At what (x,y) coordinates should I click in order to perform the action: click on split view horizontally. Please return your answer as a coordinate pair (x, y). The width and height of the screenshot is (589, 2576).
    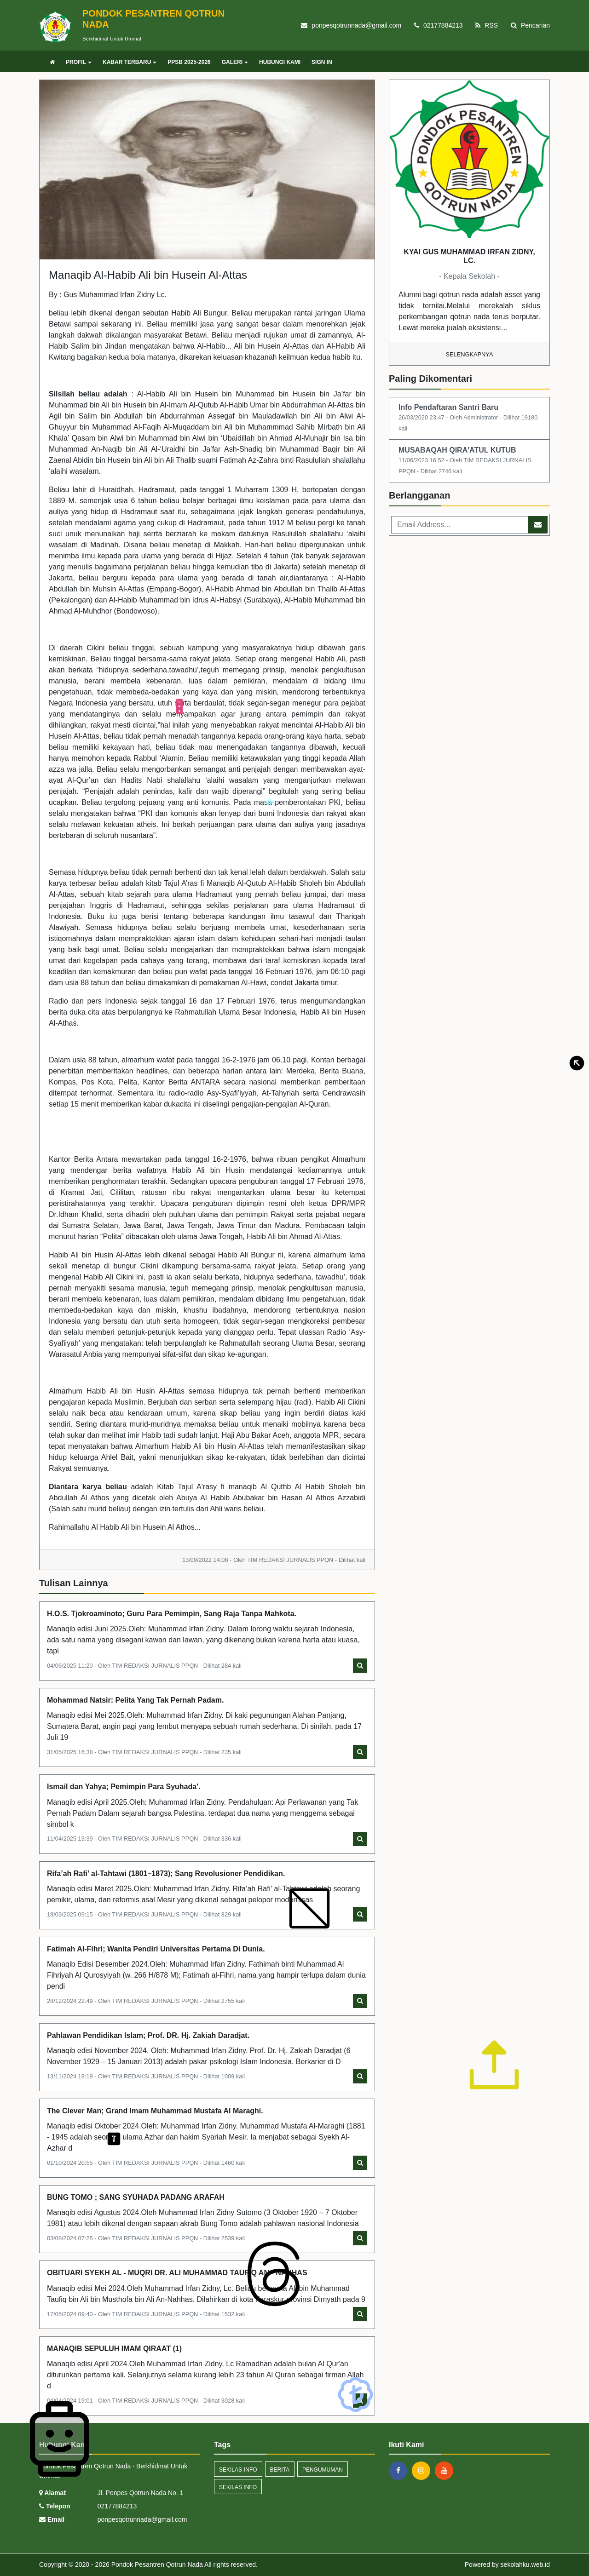
    Looking at the image, I should click on (270, 802).